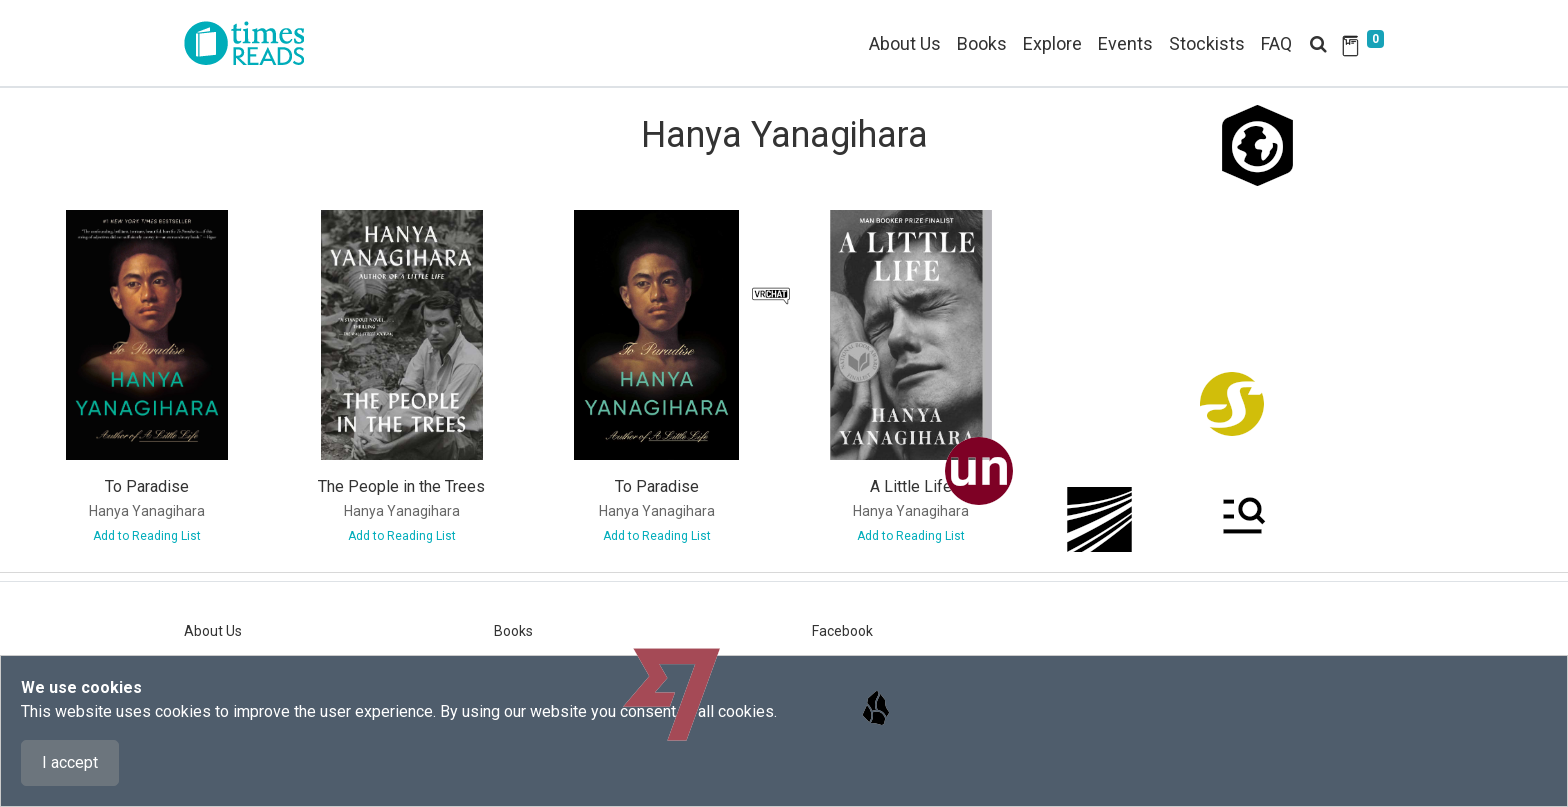  Describe the element at coordinates (1232, 404) in the screenshot. I see `shelly smart home brand logo` at that location.